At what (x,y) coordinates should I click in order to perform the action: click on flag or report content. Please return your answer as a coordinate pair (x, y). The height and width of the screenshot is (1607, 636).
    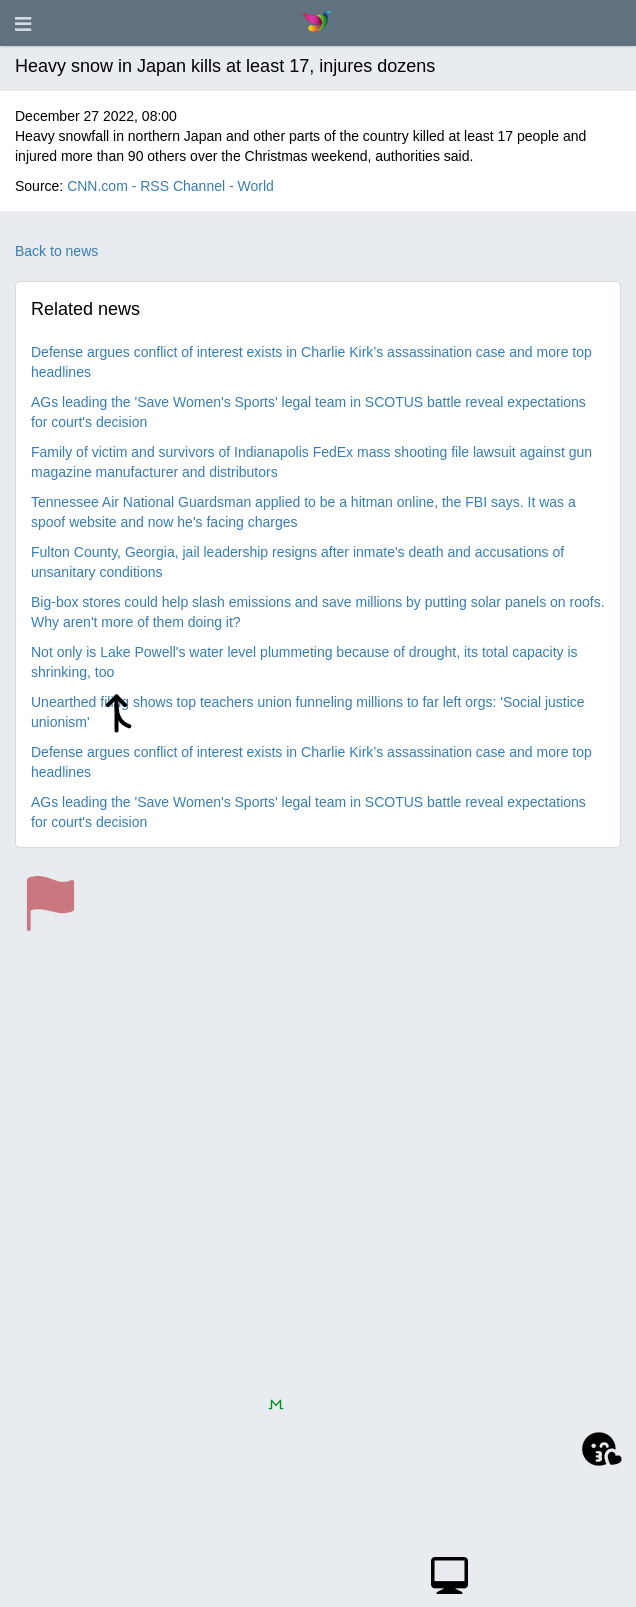
    Looking at the image, I should click on (50, 903).